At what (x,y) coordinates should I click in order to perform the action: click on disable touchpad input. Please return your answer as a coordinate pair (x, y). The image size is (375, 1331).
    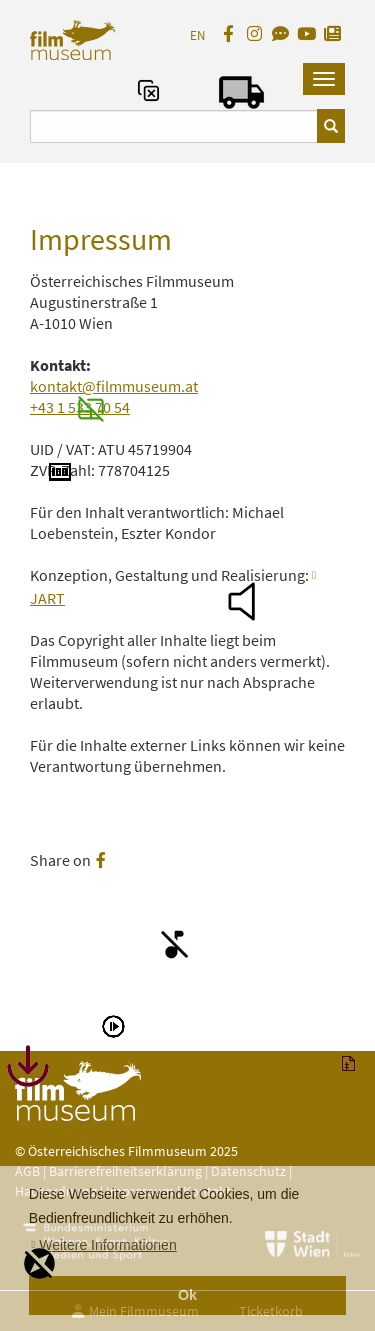
    Looking at the image, I should click on (91, 409).